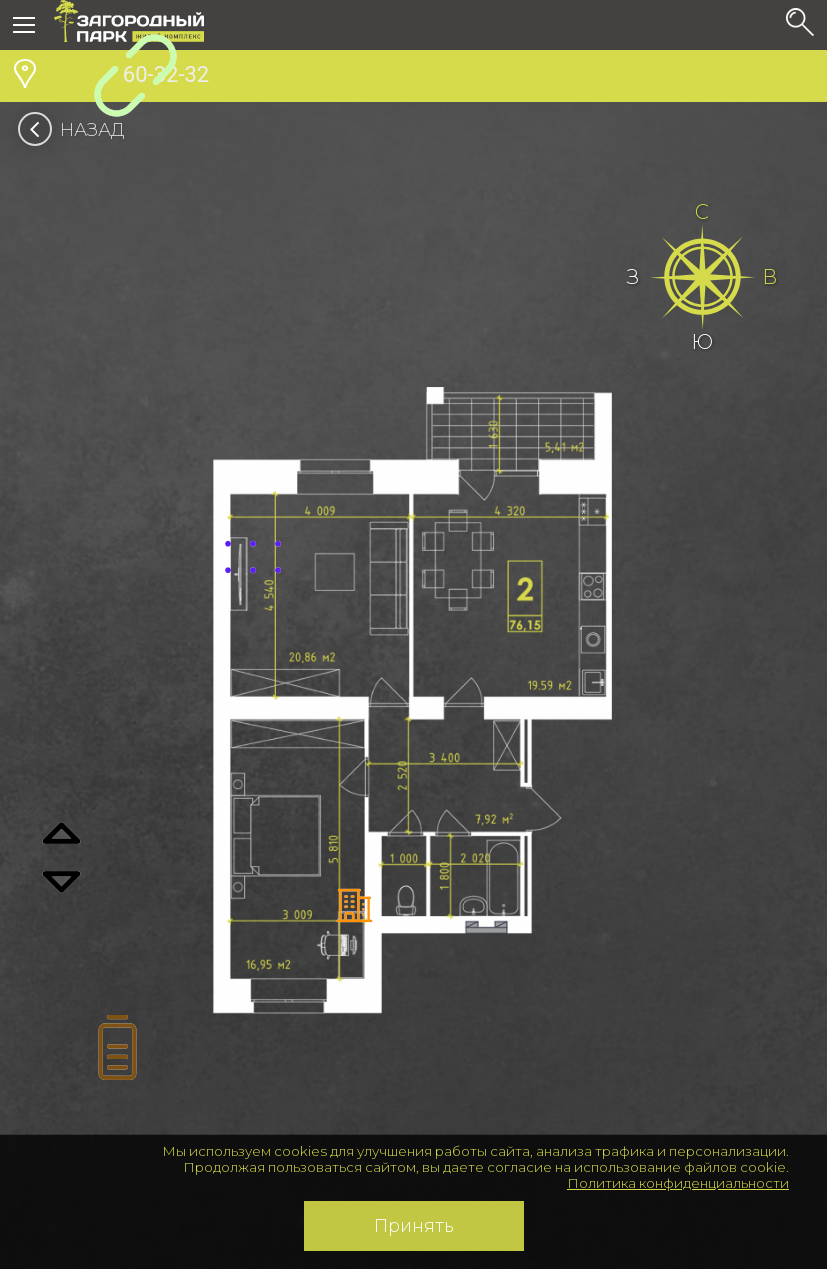 This screenshot has width=827, height=1269. What do you see at coordinates (354, 905) in the screenshot?
I see `view office or workplace location` at bounding box center [354, 905].